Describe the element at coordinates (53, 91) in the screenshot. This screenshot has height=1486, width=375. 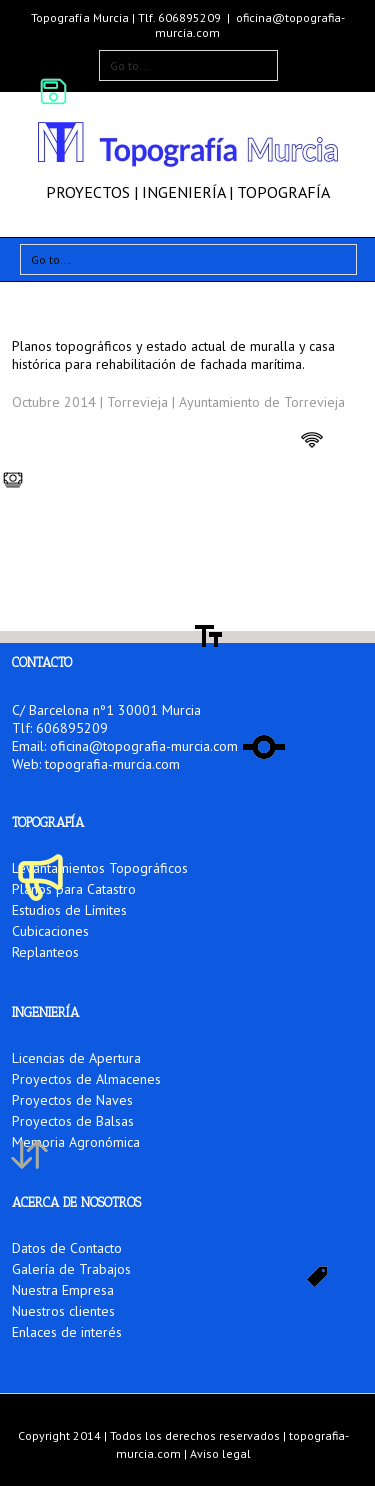
I see `save current file or document` at that location.